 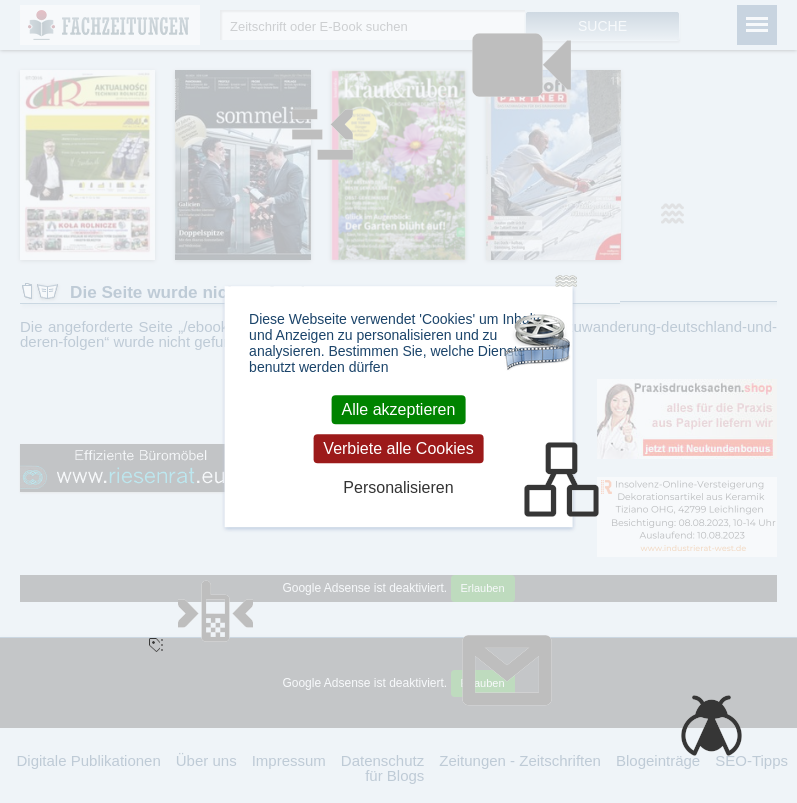 What do you see at coordinates (711, 725) in the screenshot?
I see `report a bug or issue` at bounding box center [711, 725].